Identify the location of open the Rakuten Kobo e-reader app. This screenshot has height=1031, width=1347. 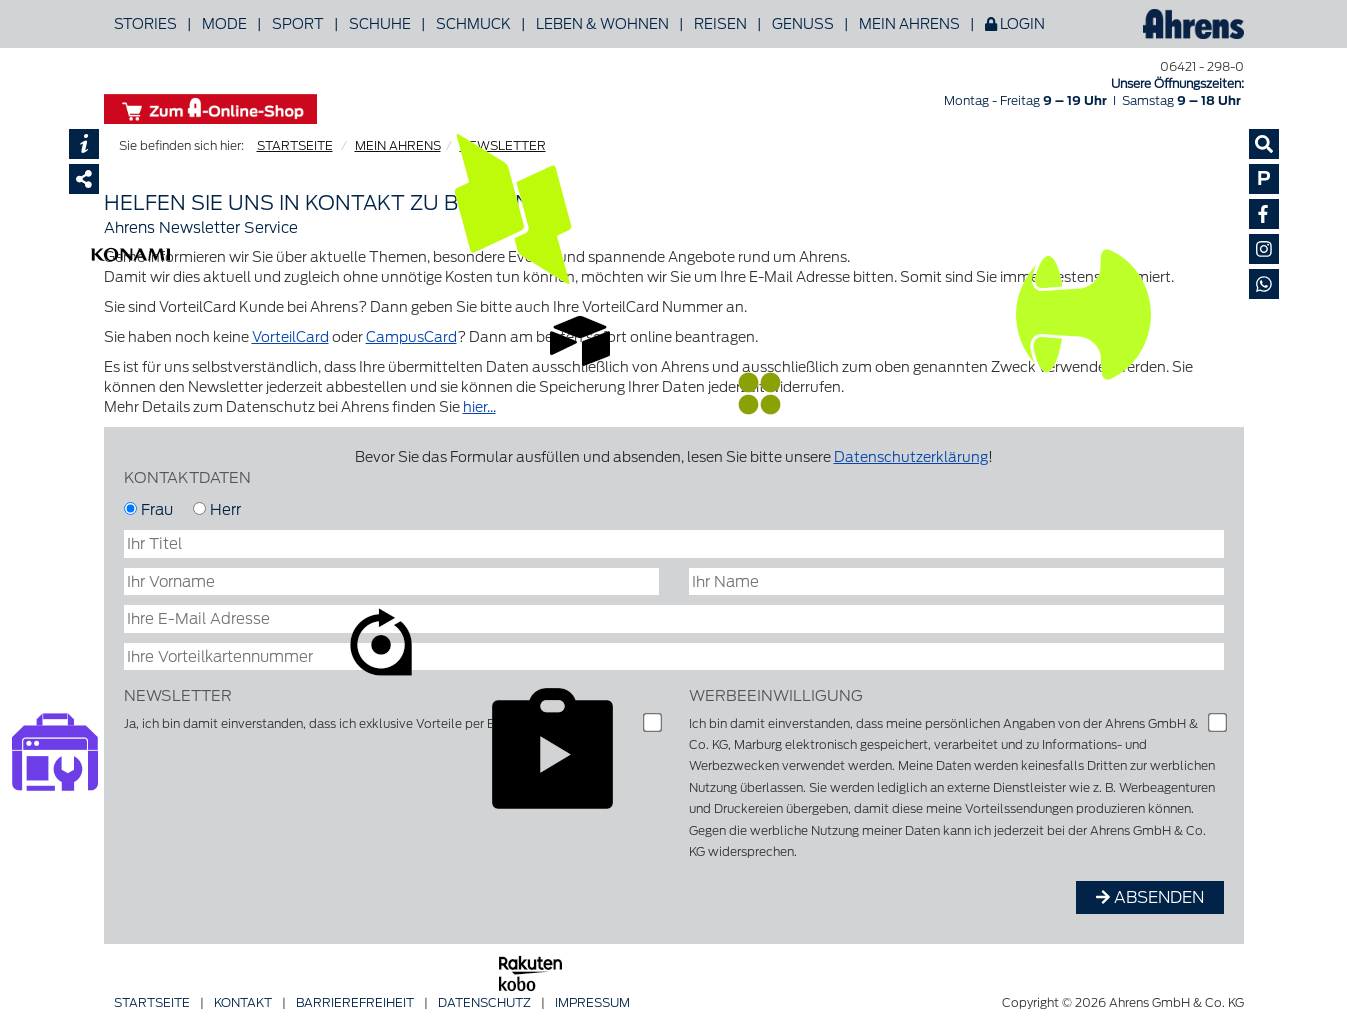
(530, 973).